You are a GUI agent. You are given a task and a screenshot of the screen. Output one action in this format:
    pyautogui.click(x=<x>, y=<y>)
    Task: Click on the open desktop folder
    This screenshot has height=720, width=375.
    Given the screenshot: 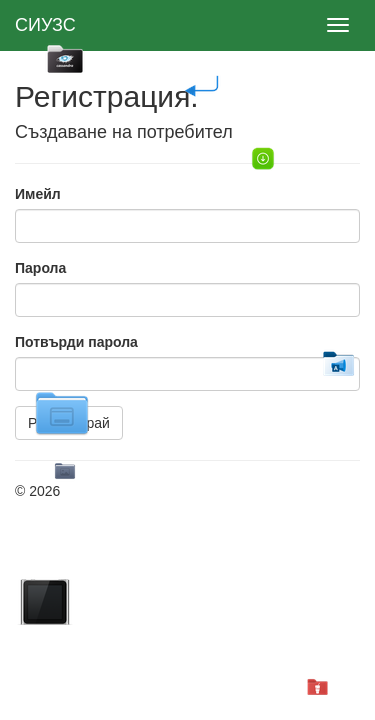 What is the action you would take?
    pyautogui.click(x=62, y=413)
    